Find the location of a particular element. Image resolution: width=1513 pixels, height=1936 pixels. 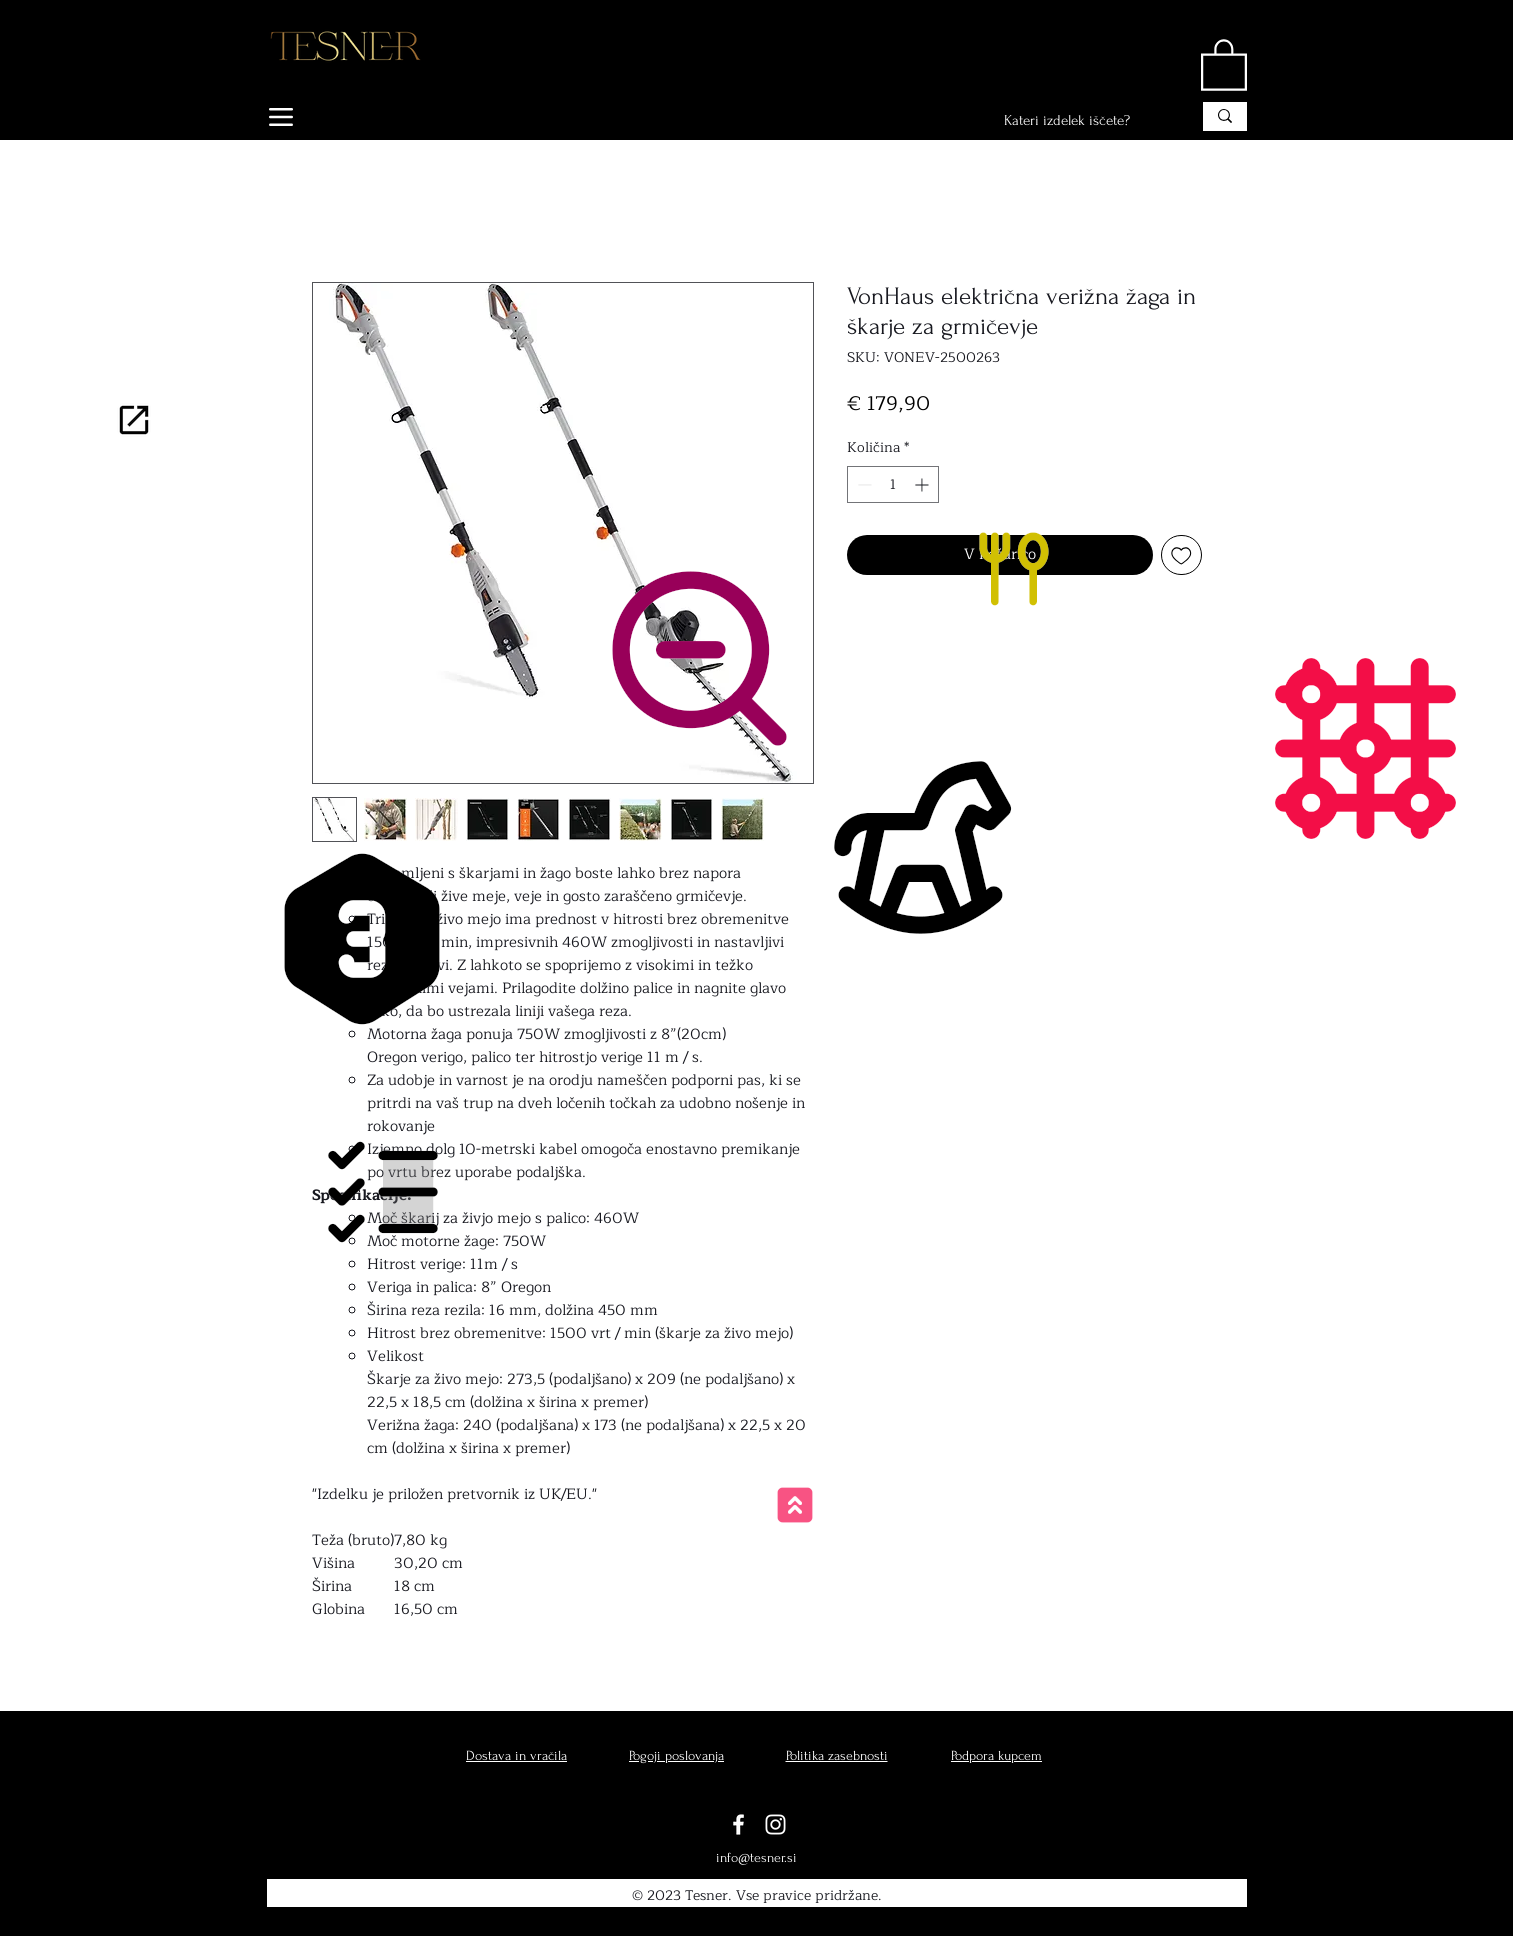

zoom out to see more content is located at coordinates (699, 658).